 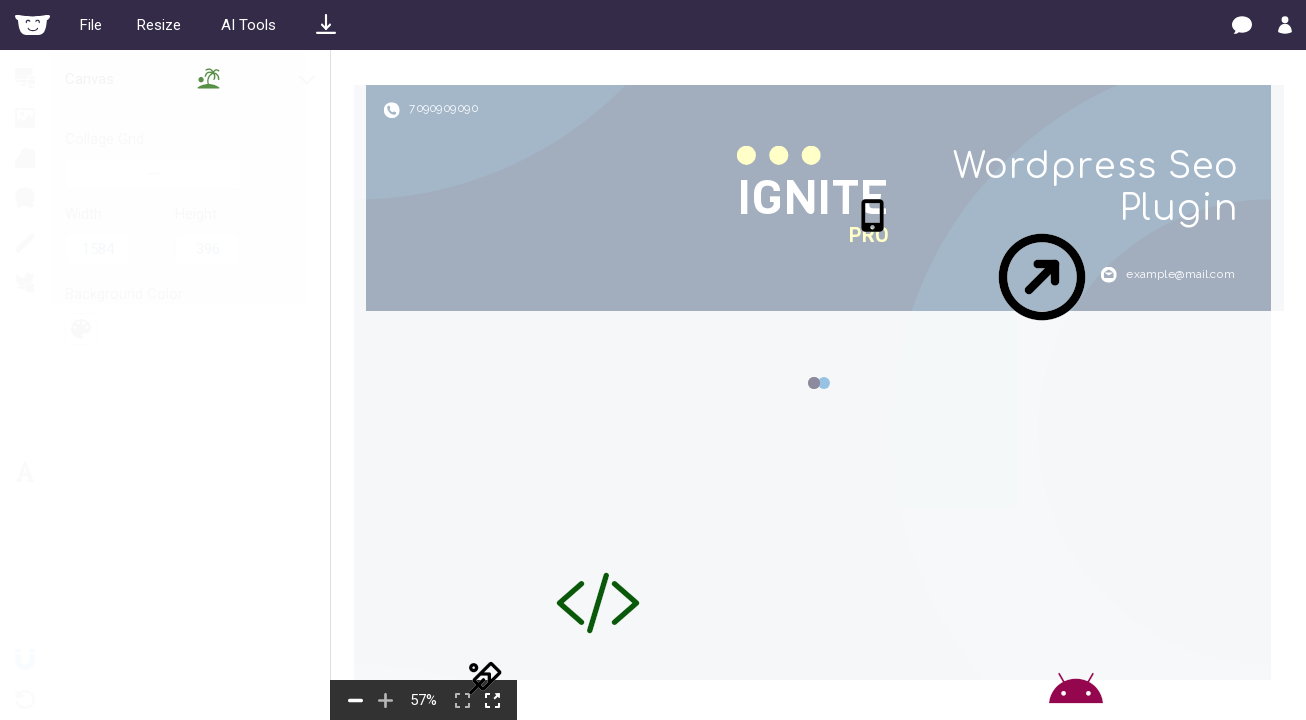 I want to click on view tropical or vacation-related content, so click(x=208, y=78).